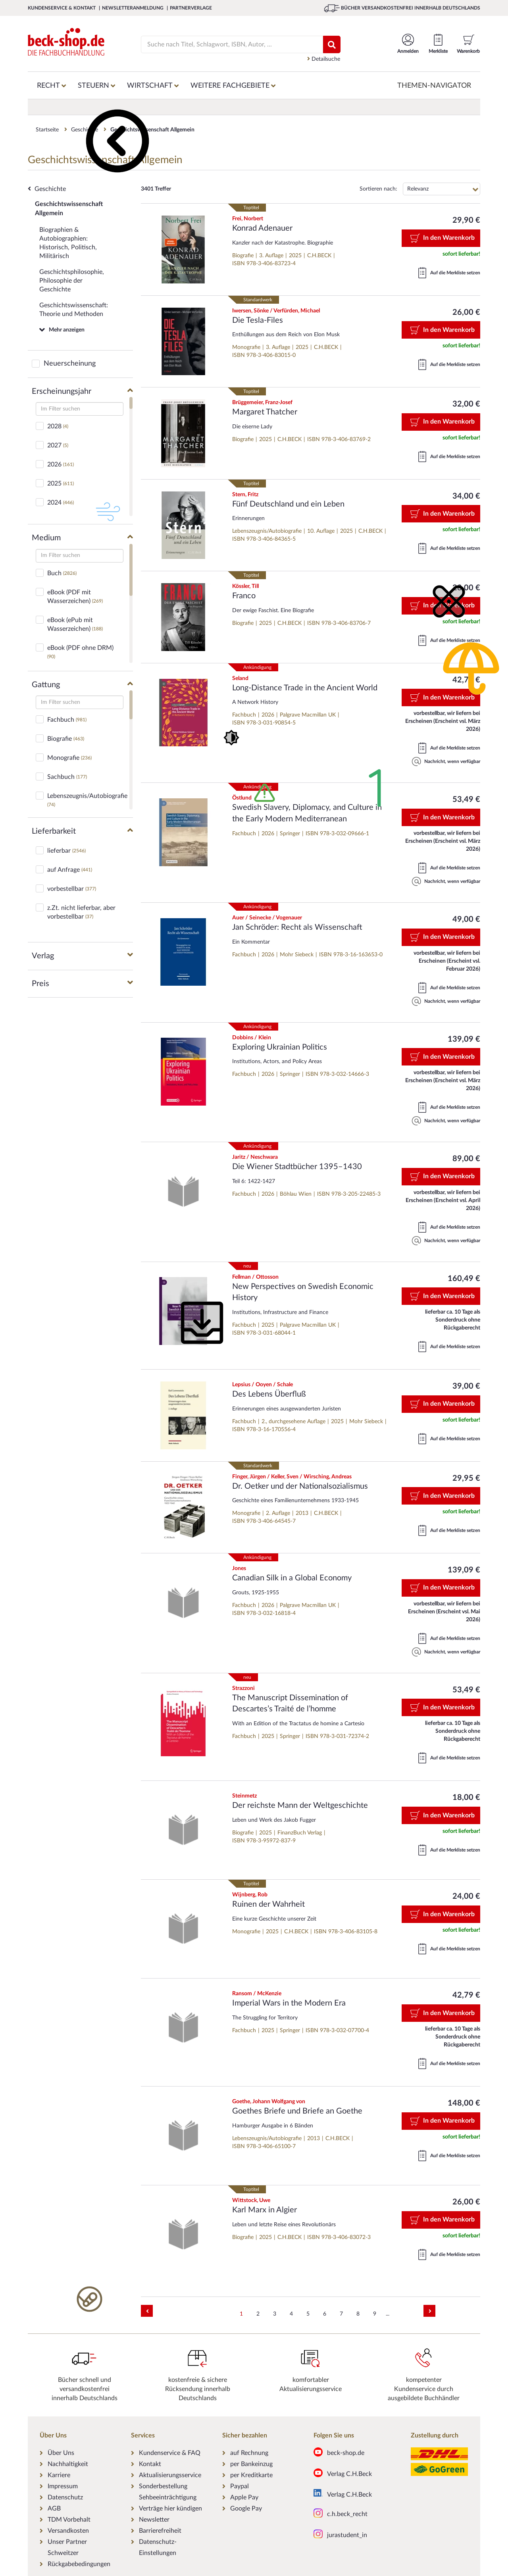  Describe the element at coordinates (377, 788) in the screenshot. I see `indicates first place or top ranking` at that location.